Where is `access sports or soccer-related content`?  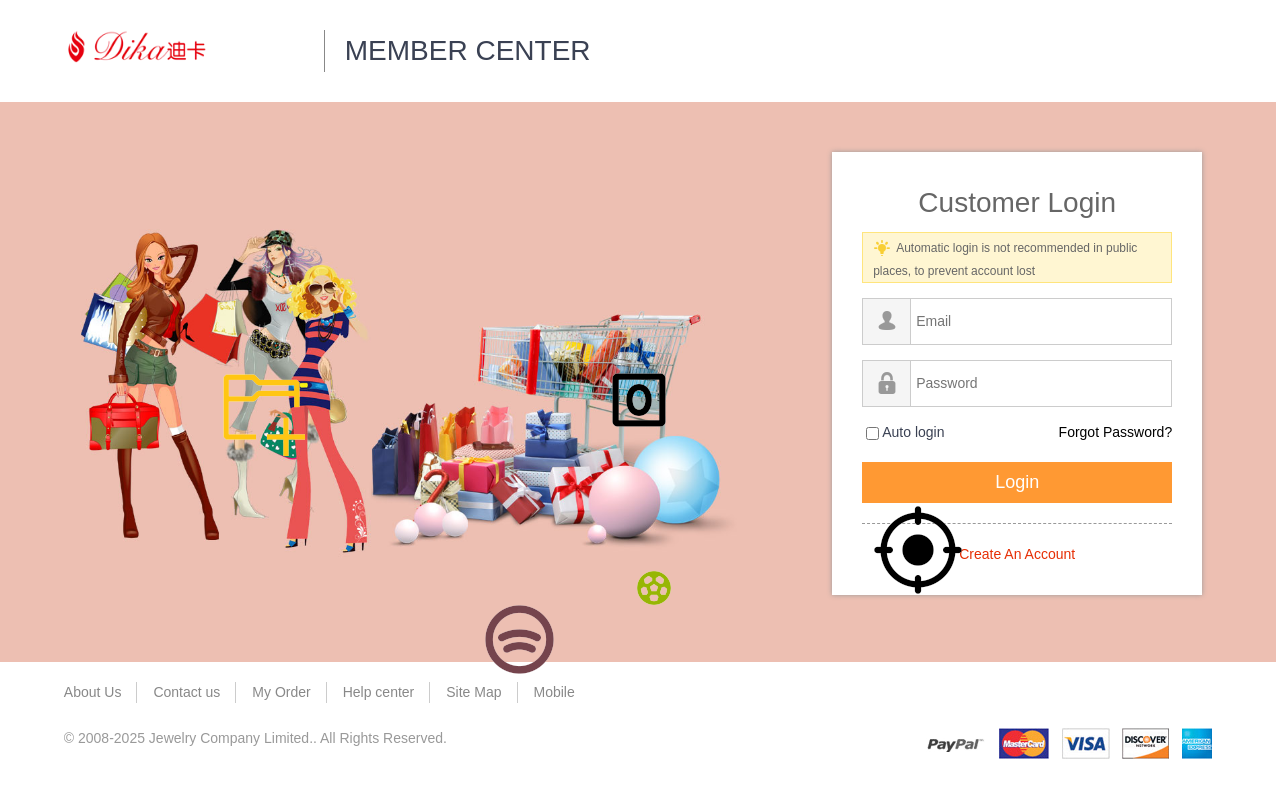 access sports or soccer-related content is located at coordinates (654, 588).